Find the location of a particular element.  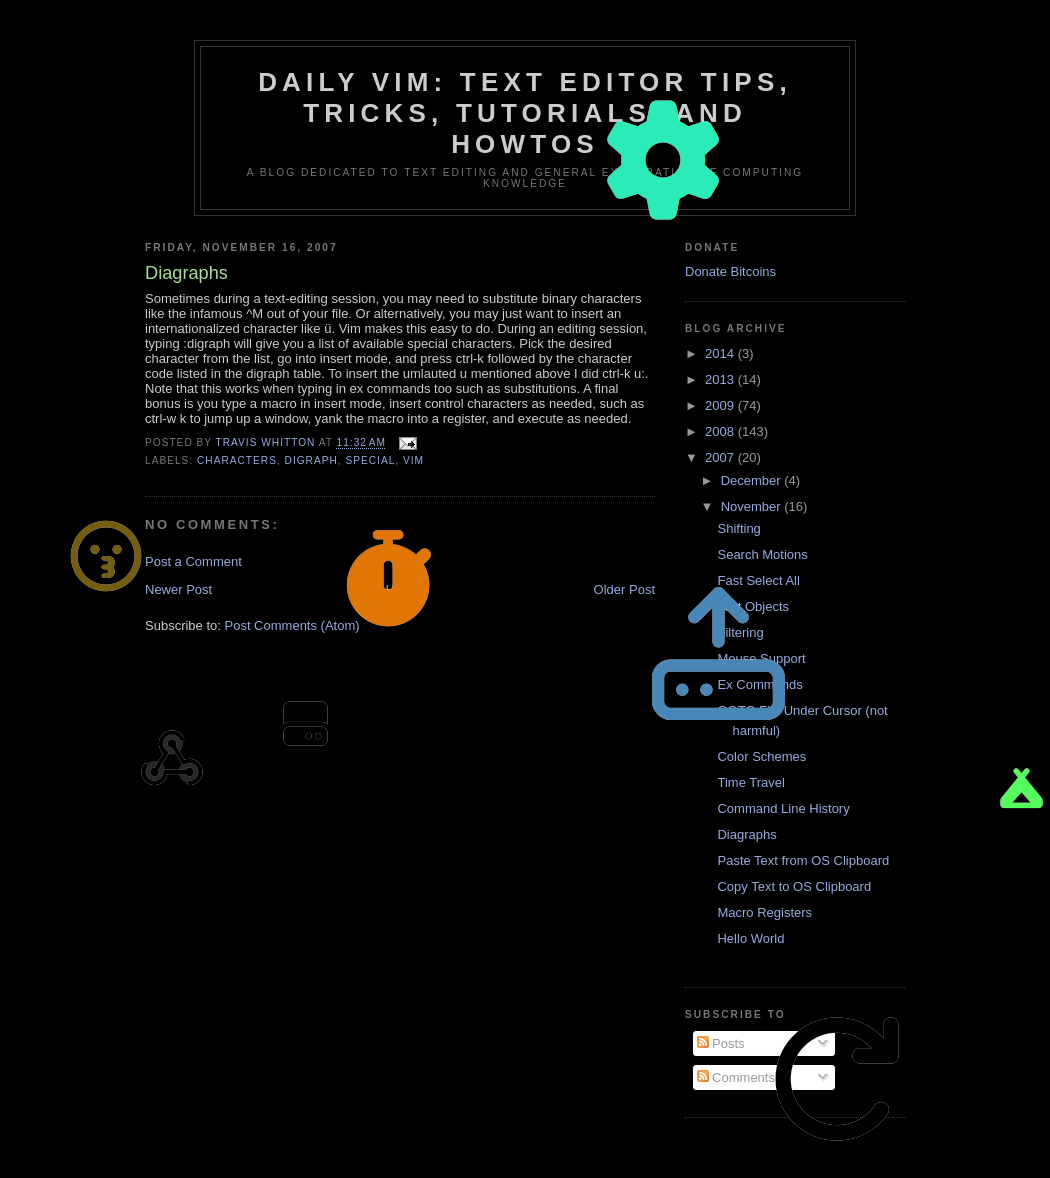

crop image to square aspect ratio is located at coordinates (123, 957).